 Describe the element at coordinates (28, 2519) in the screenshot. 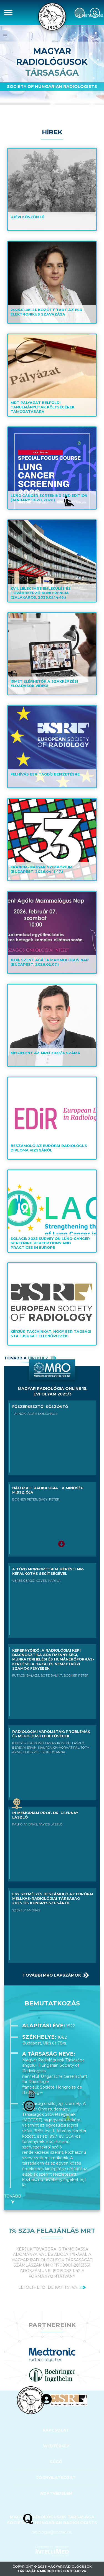

I see `open the Quora app` at that location.